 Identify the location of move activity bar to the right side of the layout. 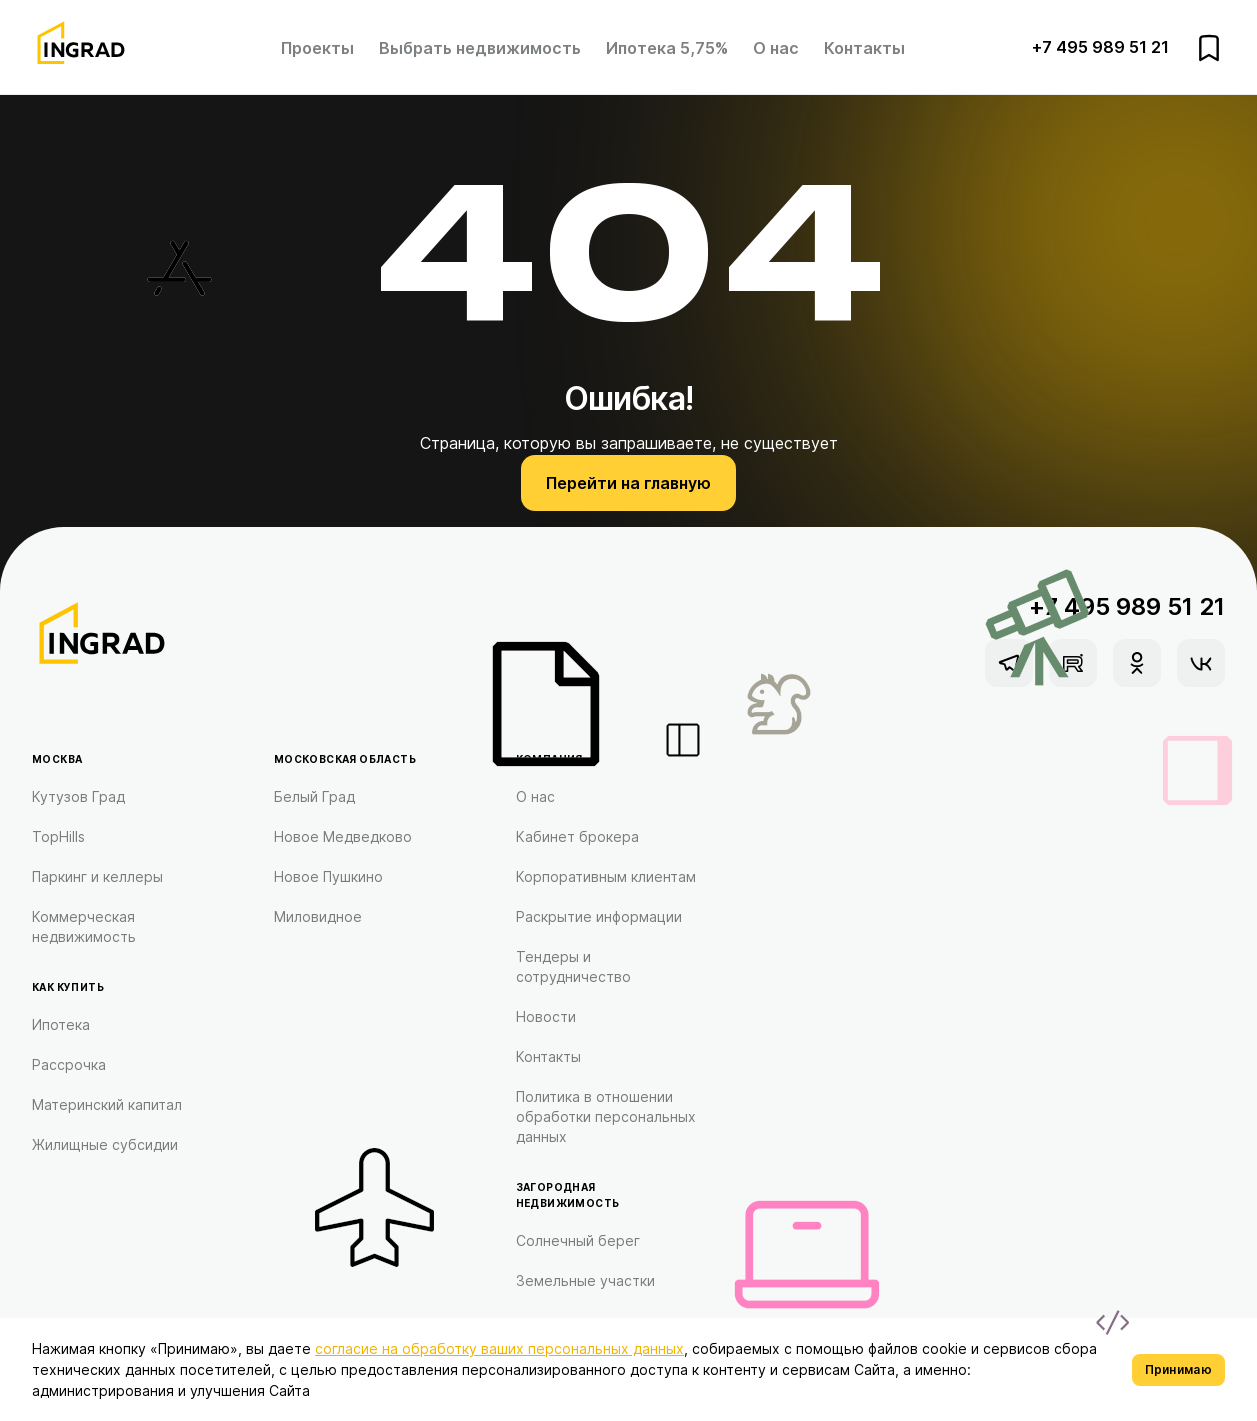
(1197, 770).